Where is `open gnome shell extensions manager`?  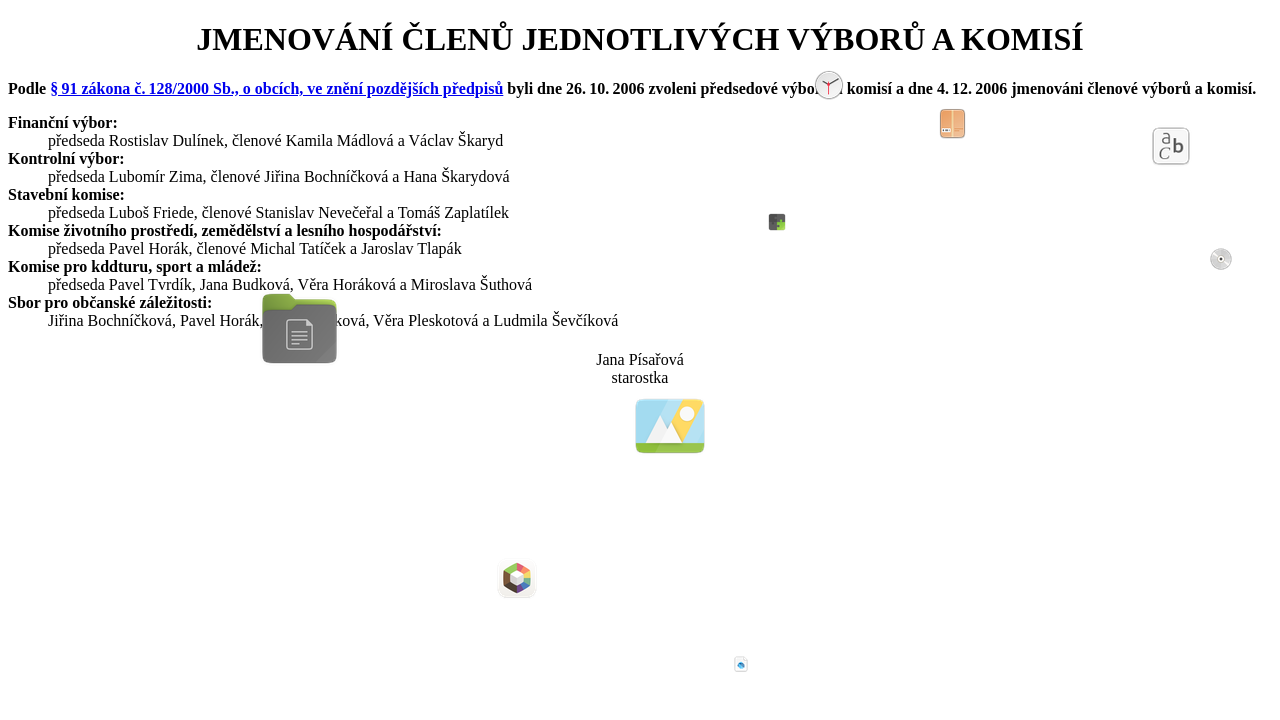 open gnome shell extensions manager is located at coordinates (777, 222).